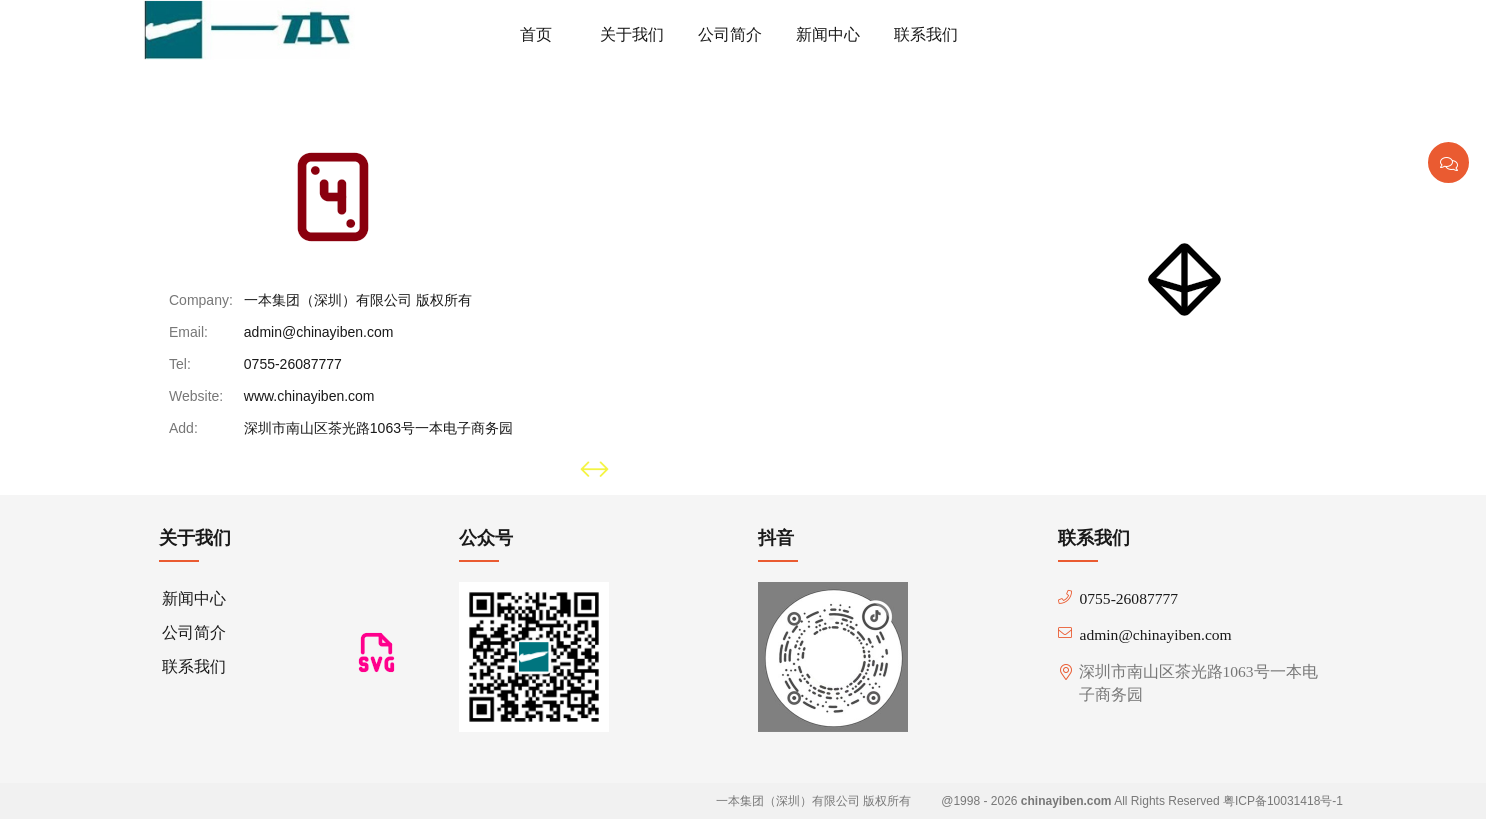 The image size is (1486, 819). Describe the element at coordinates (376, 652) in the screenshot. I see `indicates an SVG file type` at that location.